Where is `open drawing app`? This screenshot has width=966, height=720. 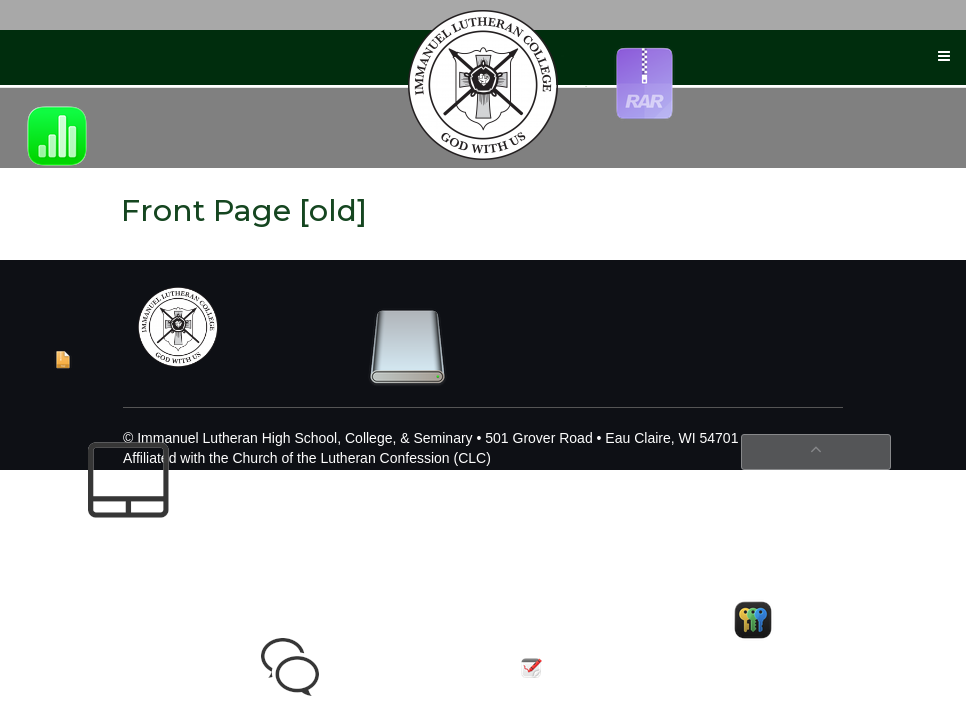 open drawing app is located at coordinates (531, 668).